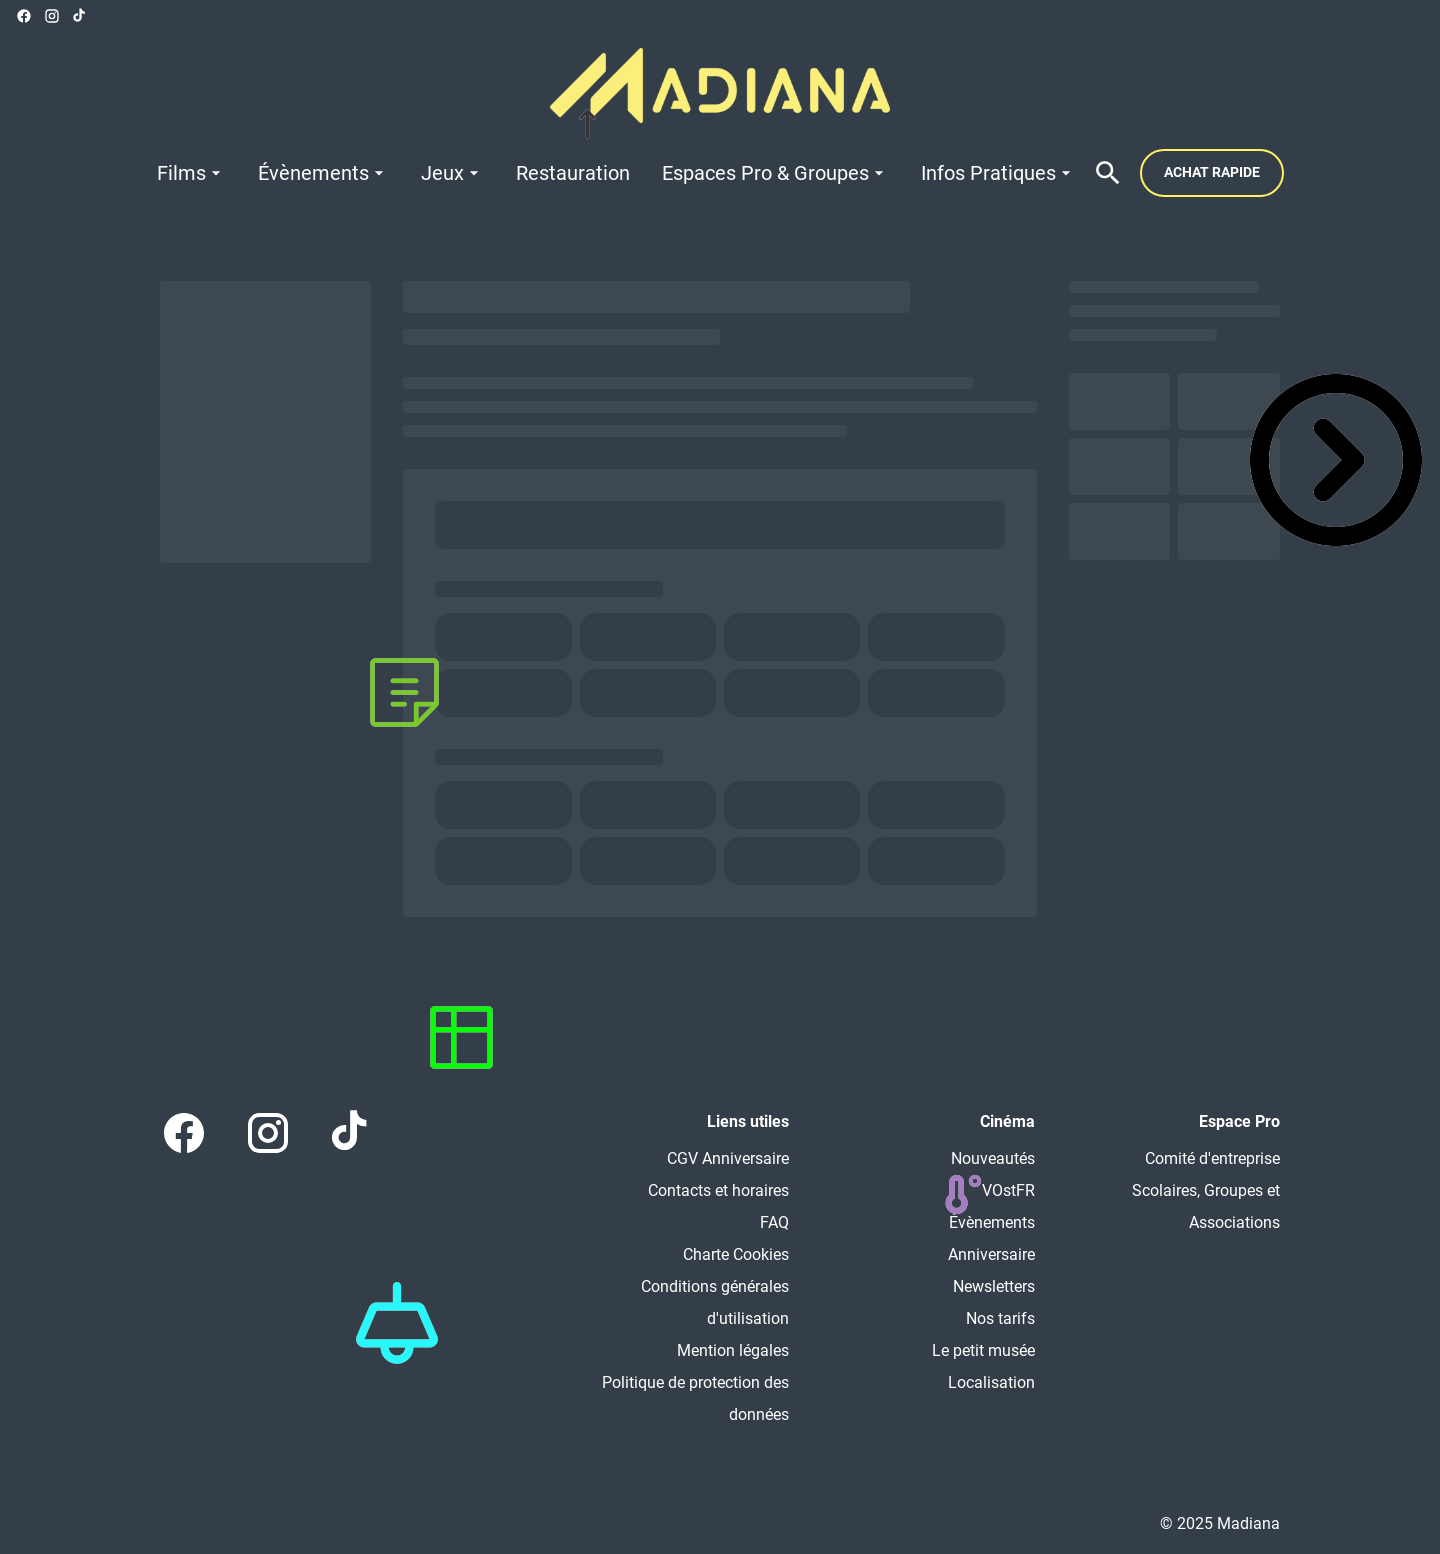 This screenshot has height=1554, width=1440. What do you see at coordinates (1336, 460) in the screenshot?
I see `go to next item or step` at bounding box center [1336, 460].